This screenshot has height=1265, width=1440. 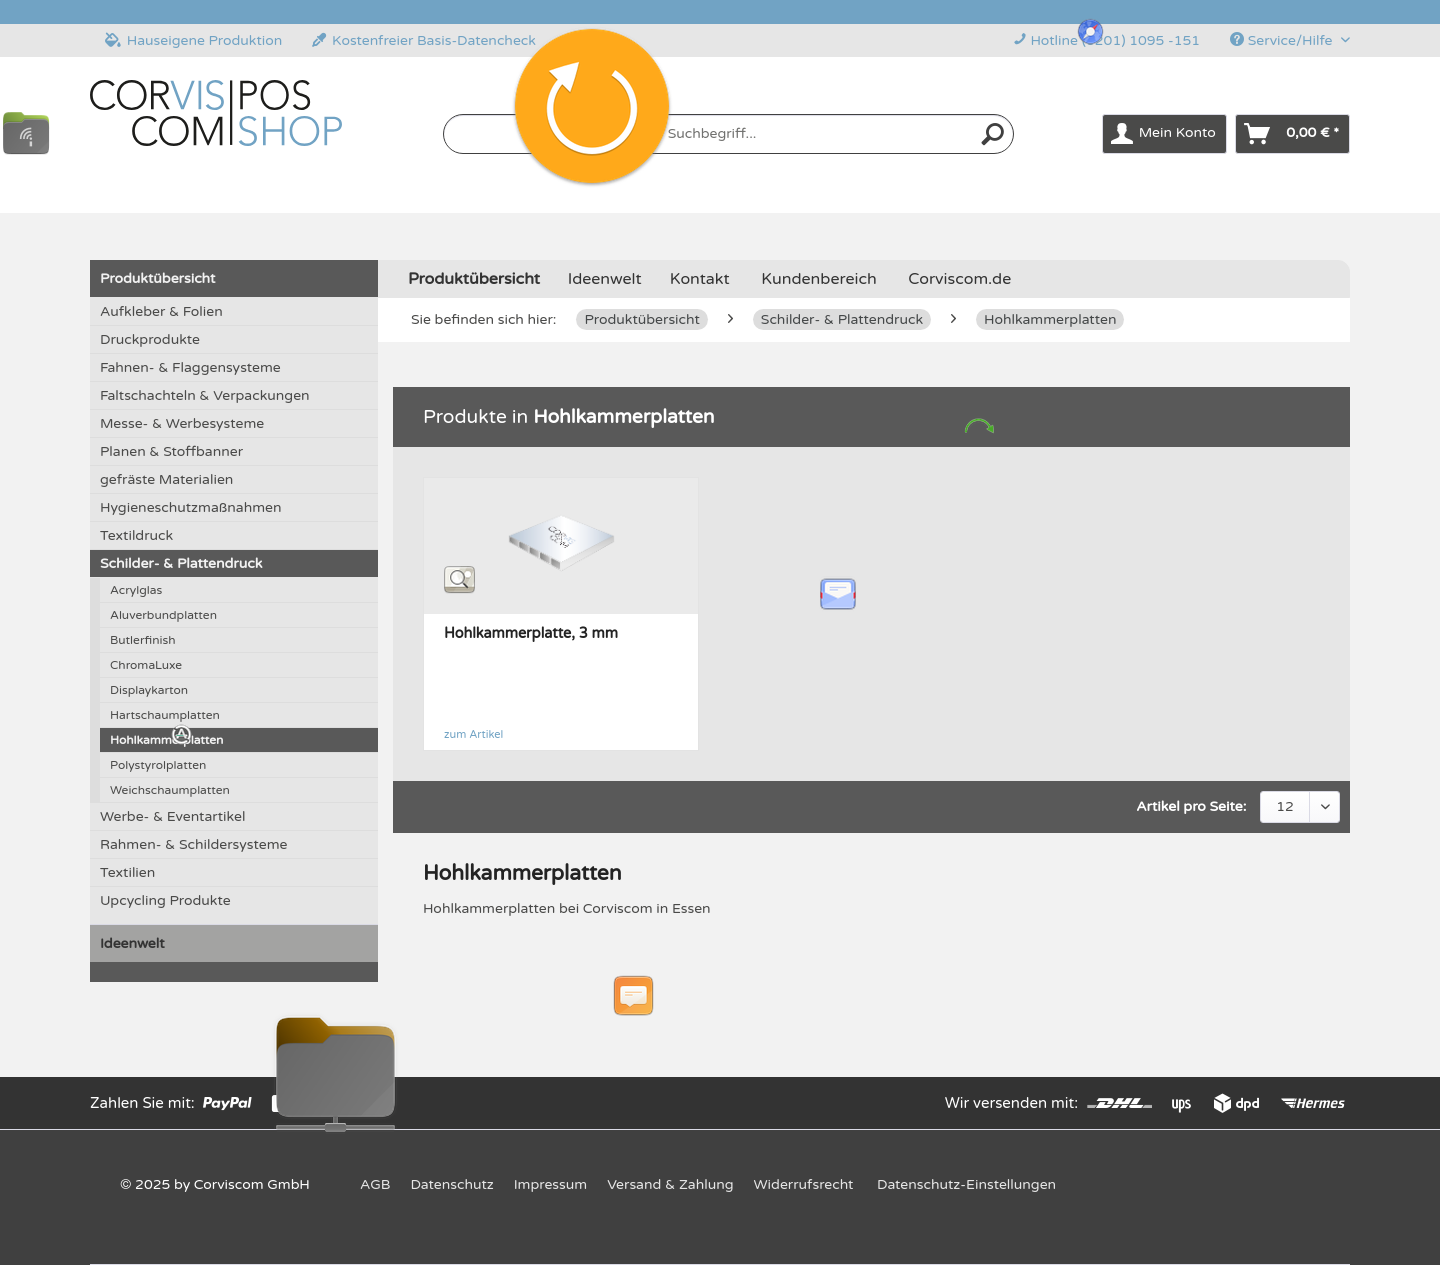 What do you see at coordinates (335, 1072) in the screenshot?
I see `access a remote or network folder` at bounding box center [335, 1072].